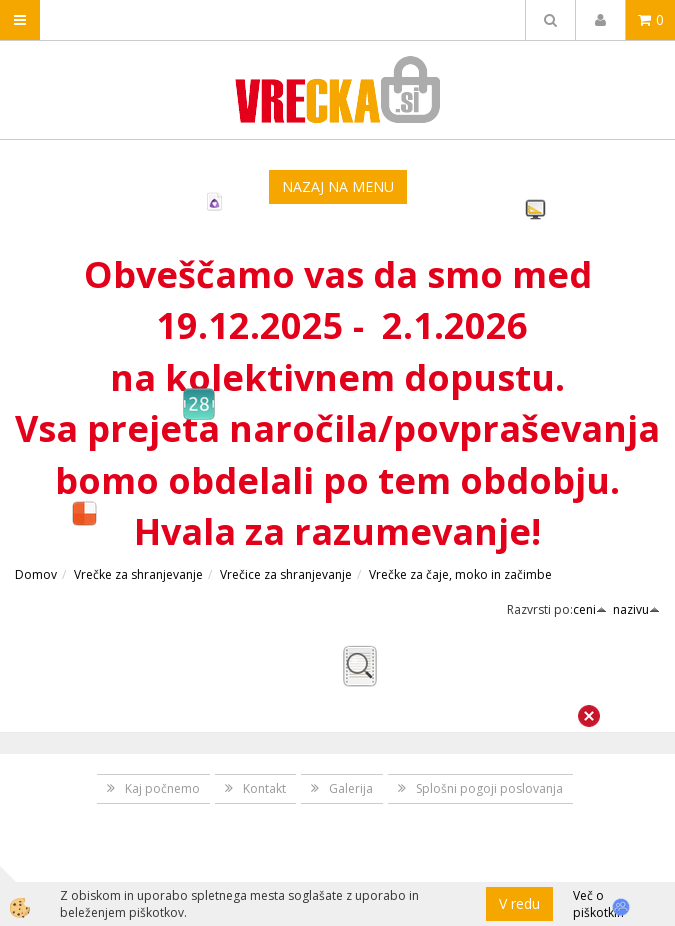 The width and height of the screenshot is (675, 926). What do you see at coordinates (84, 513) in the screenshot?
I see `switch to the top-right workspace` at bounding box center [84, 513].